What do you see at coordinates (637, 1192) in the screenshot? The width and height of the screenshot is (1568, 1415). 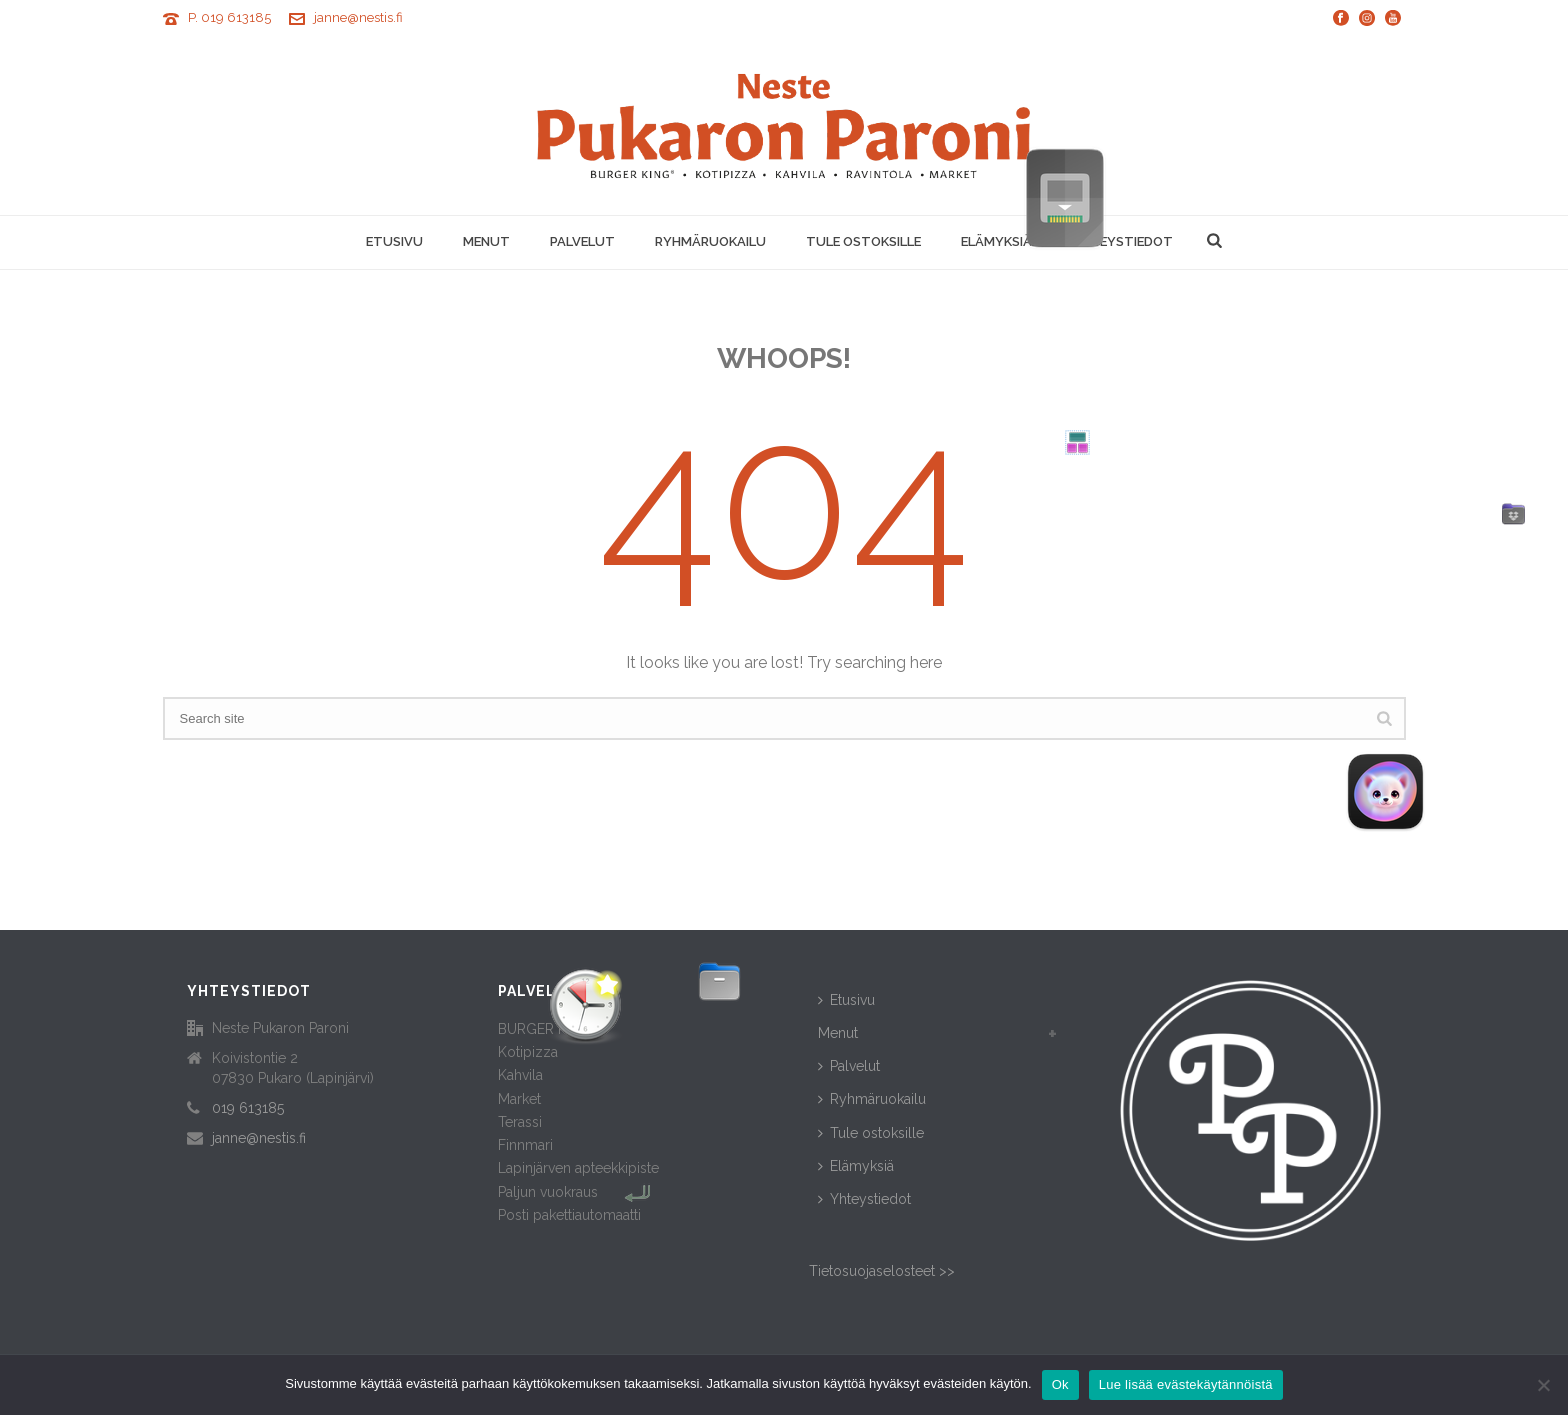 I see `reply to all recipients of an email` at bounding box center [637, 1192].